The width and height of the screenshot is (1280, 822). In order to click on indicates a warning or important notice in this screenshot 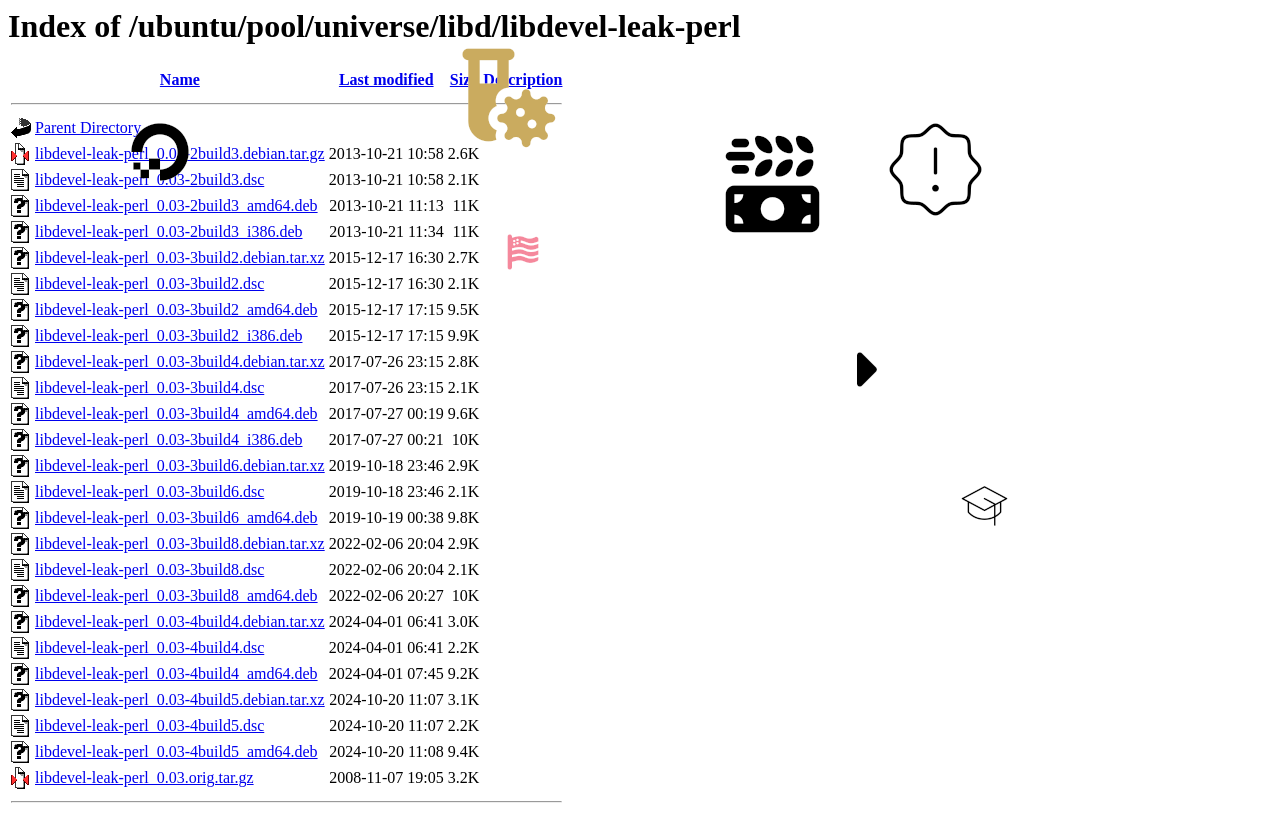, I will do `click(935, 169)`.